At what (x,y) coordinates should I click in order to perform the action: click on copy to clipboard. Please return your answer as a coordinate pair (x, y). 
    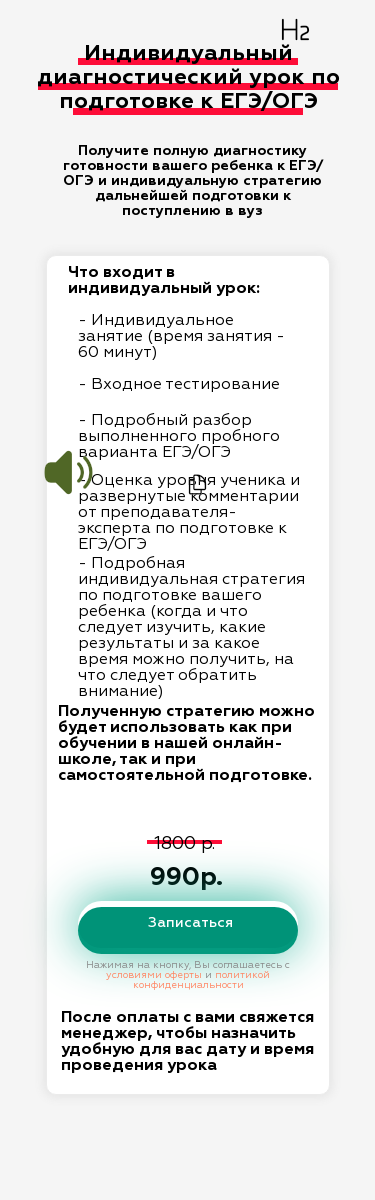
    Looking at the image, I should click on (197, 484).